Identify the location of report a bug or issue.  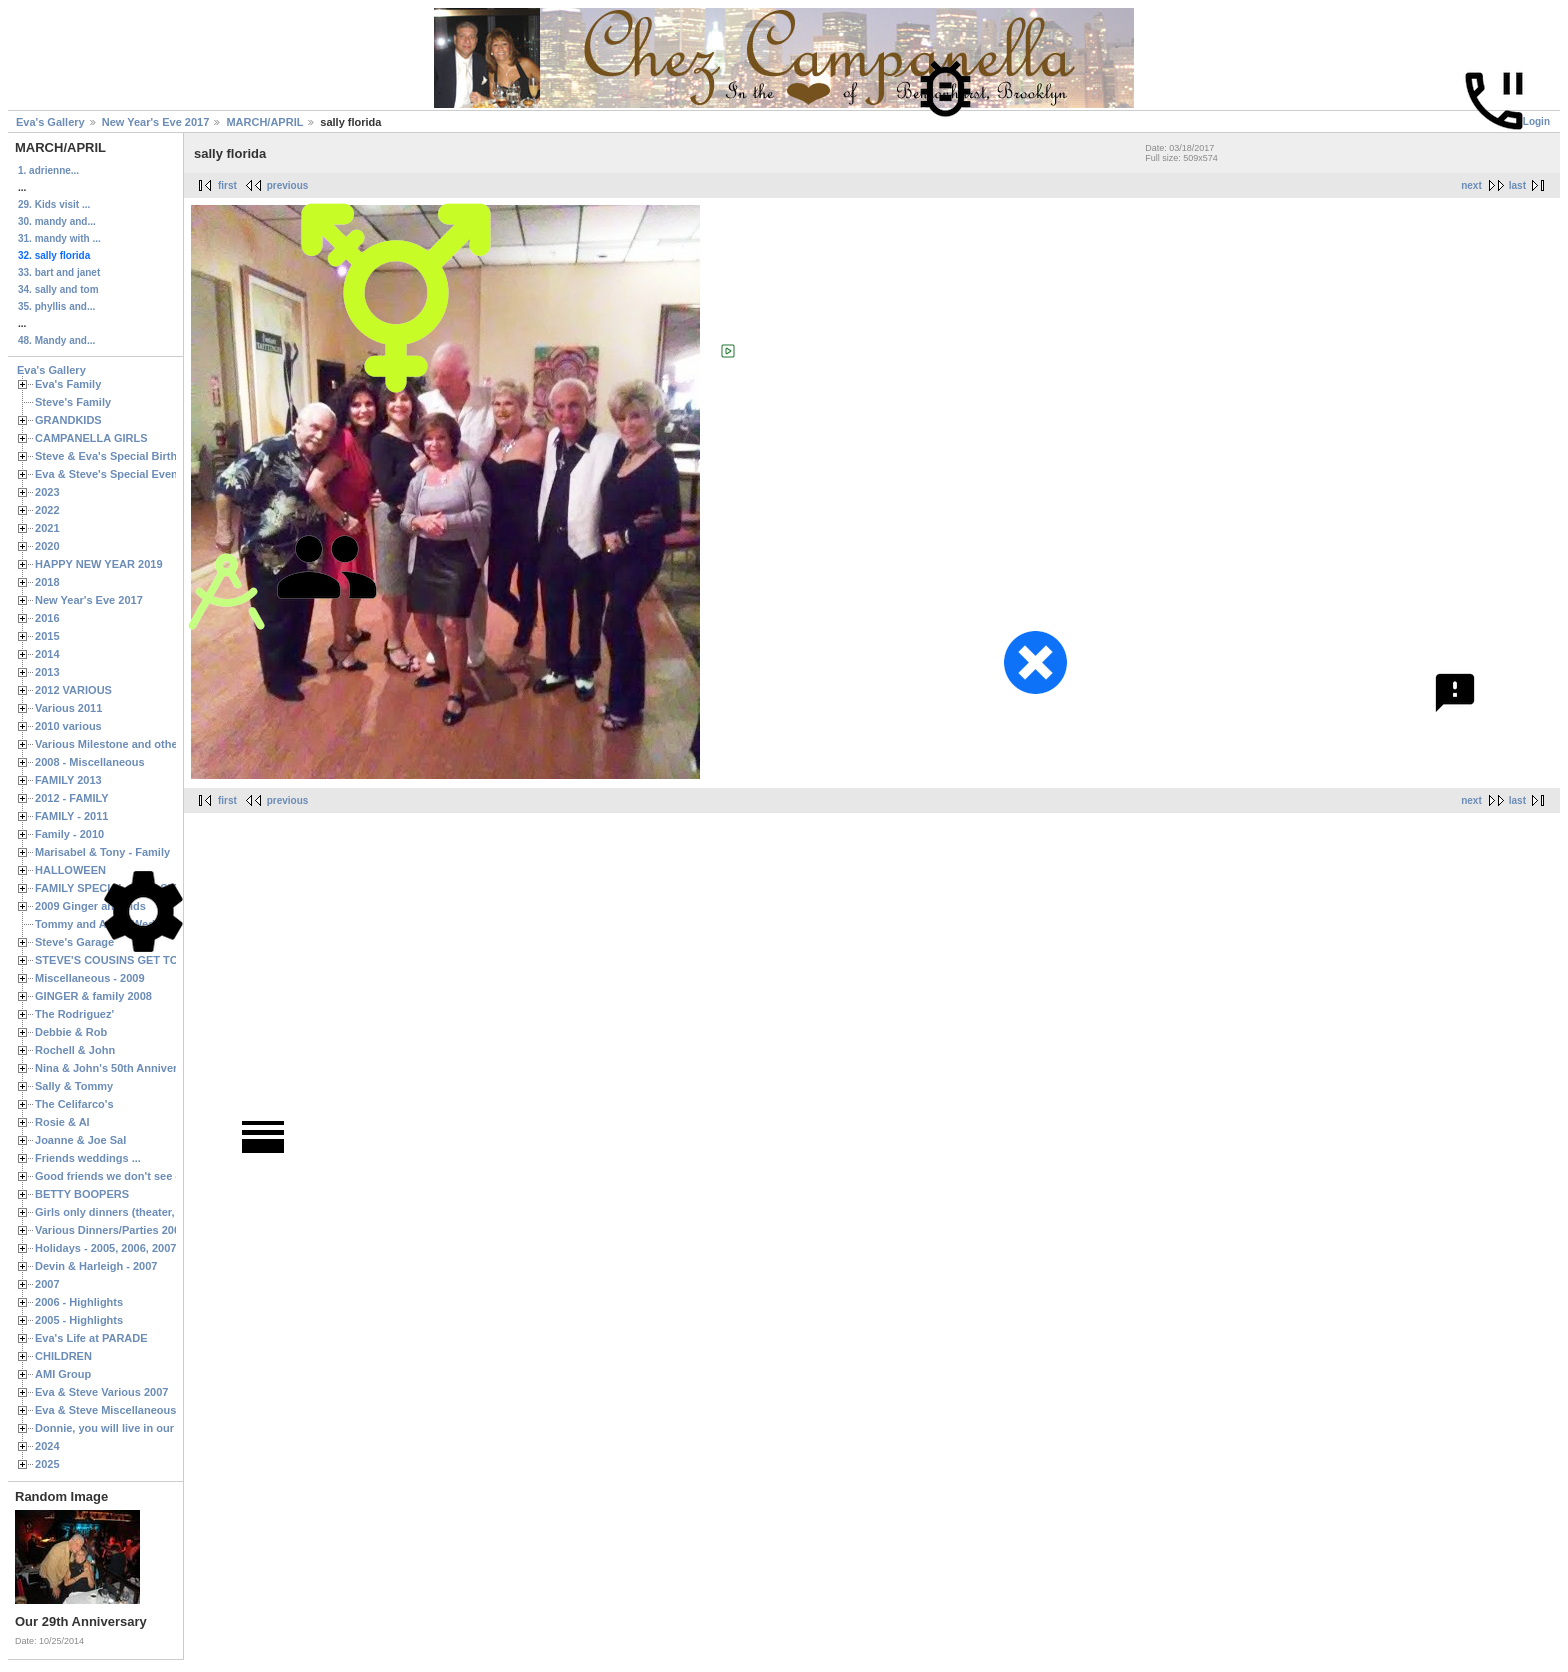
(945, 88).